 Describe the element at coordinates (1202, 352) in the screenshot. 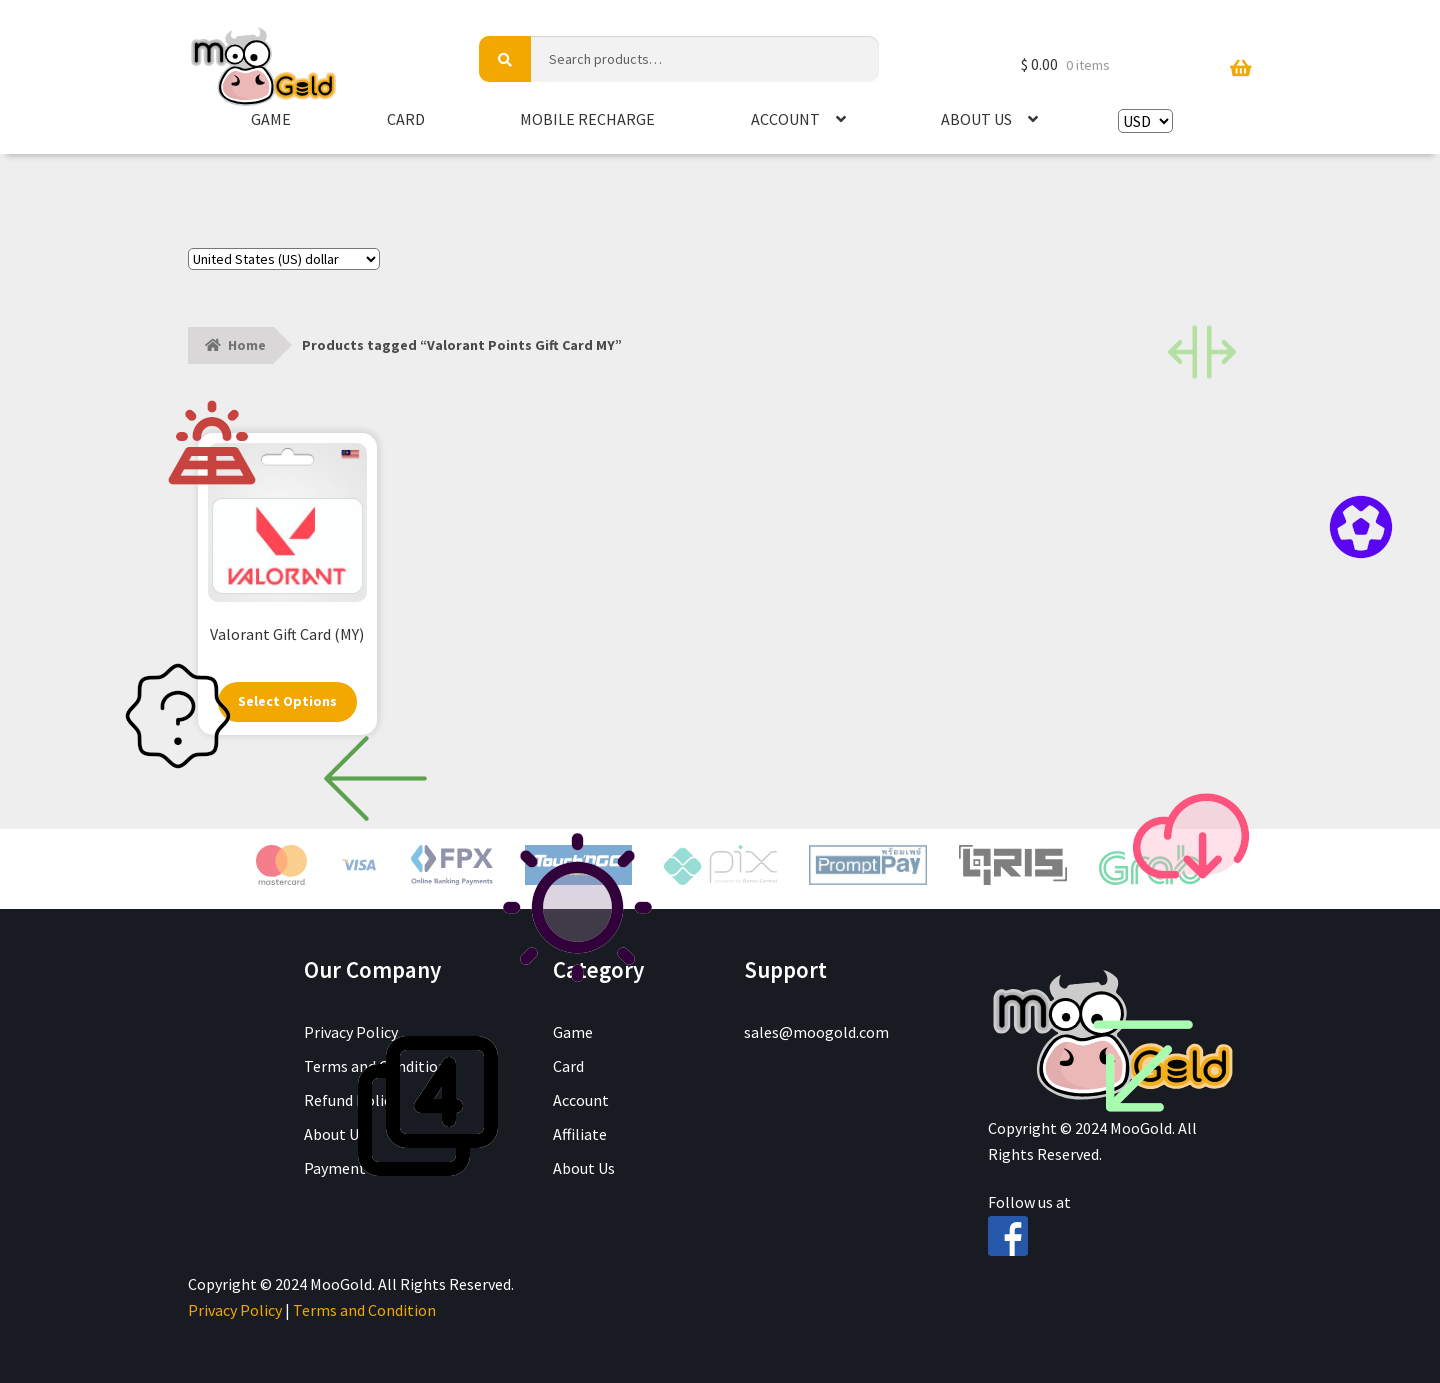

I see `adjust horizontal split between panels` at that location.